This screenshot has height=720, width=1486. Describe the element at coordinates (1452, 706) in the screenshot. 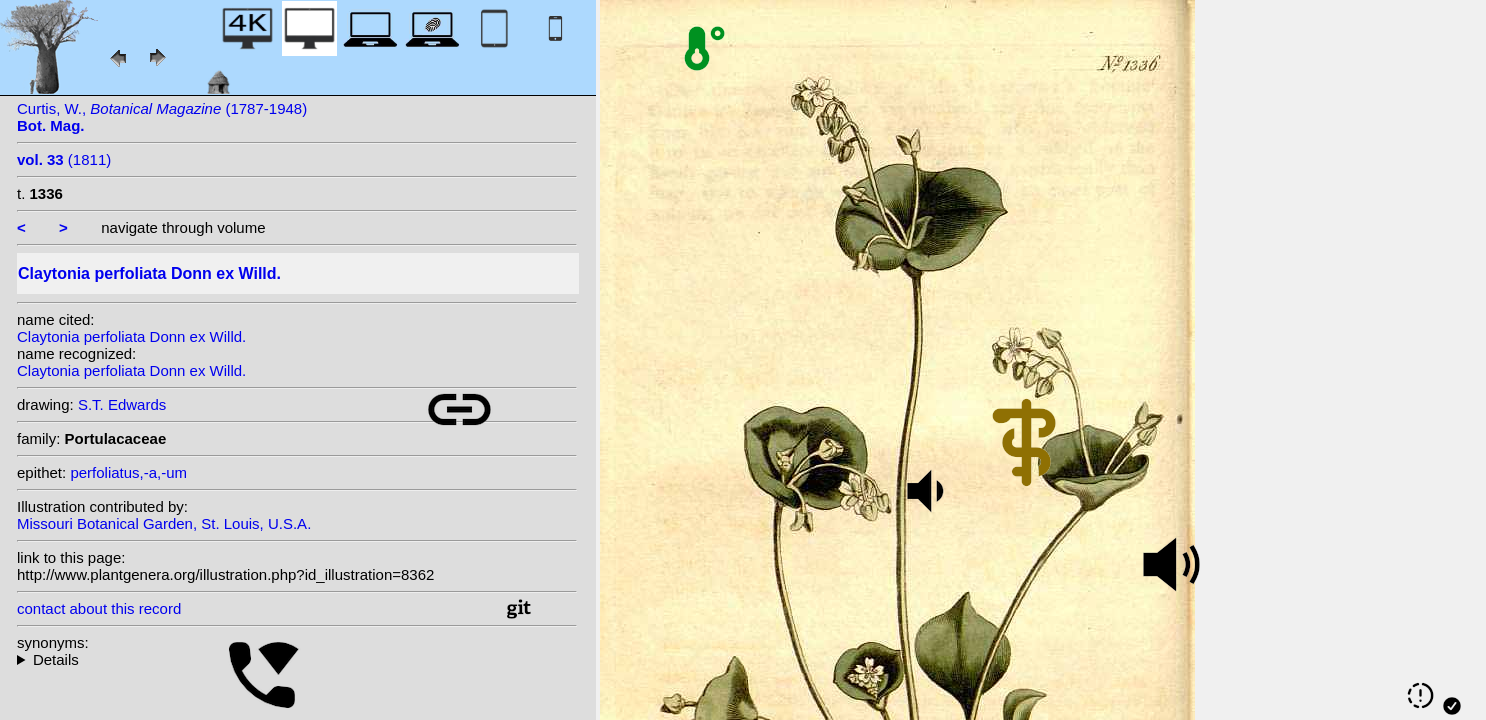

I see `indicates successful completion of an action` at that location.